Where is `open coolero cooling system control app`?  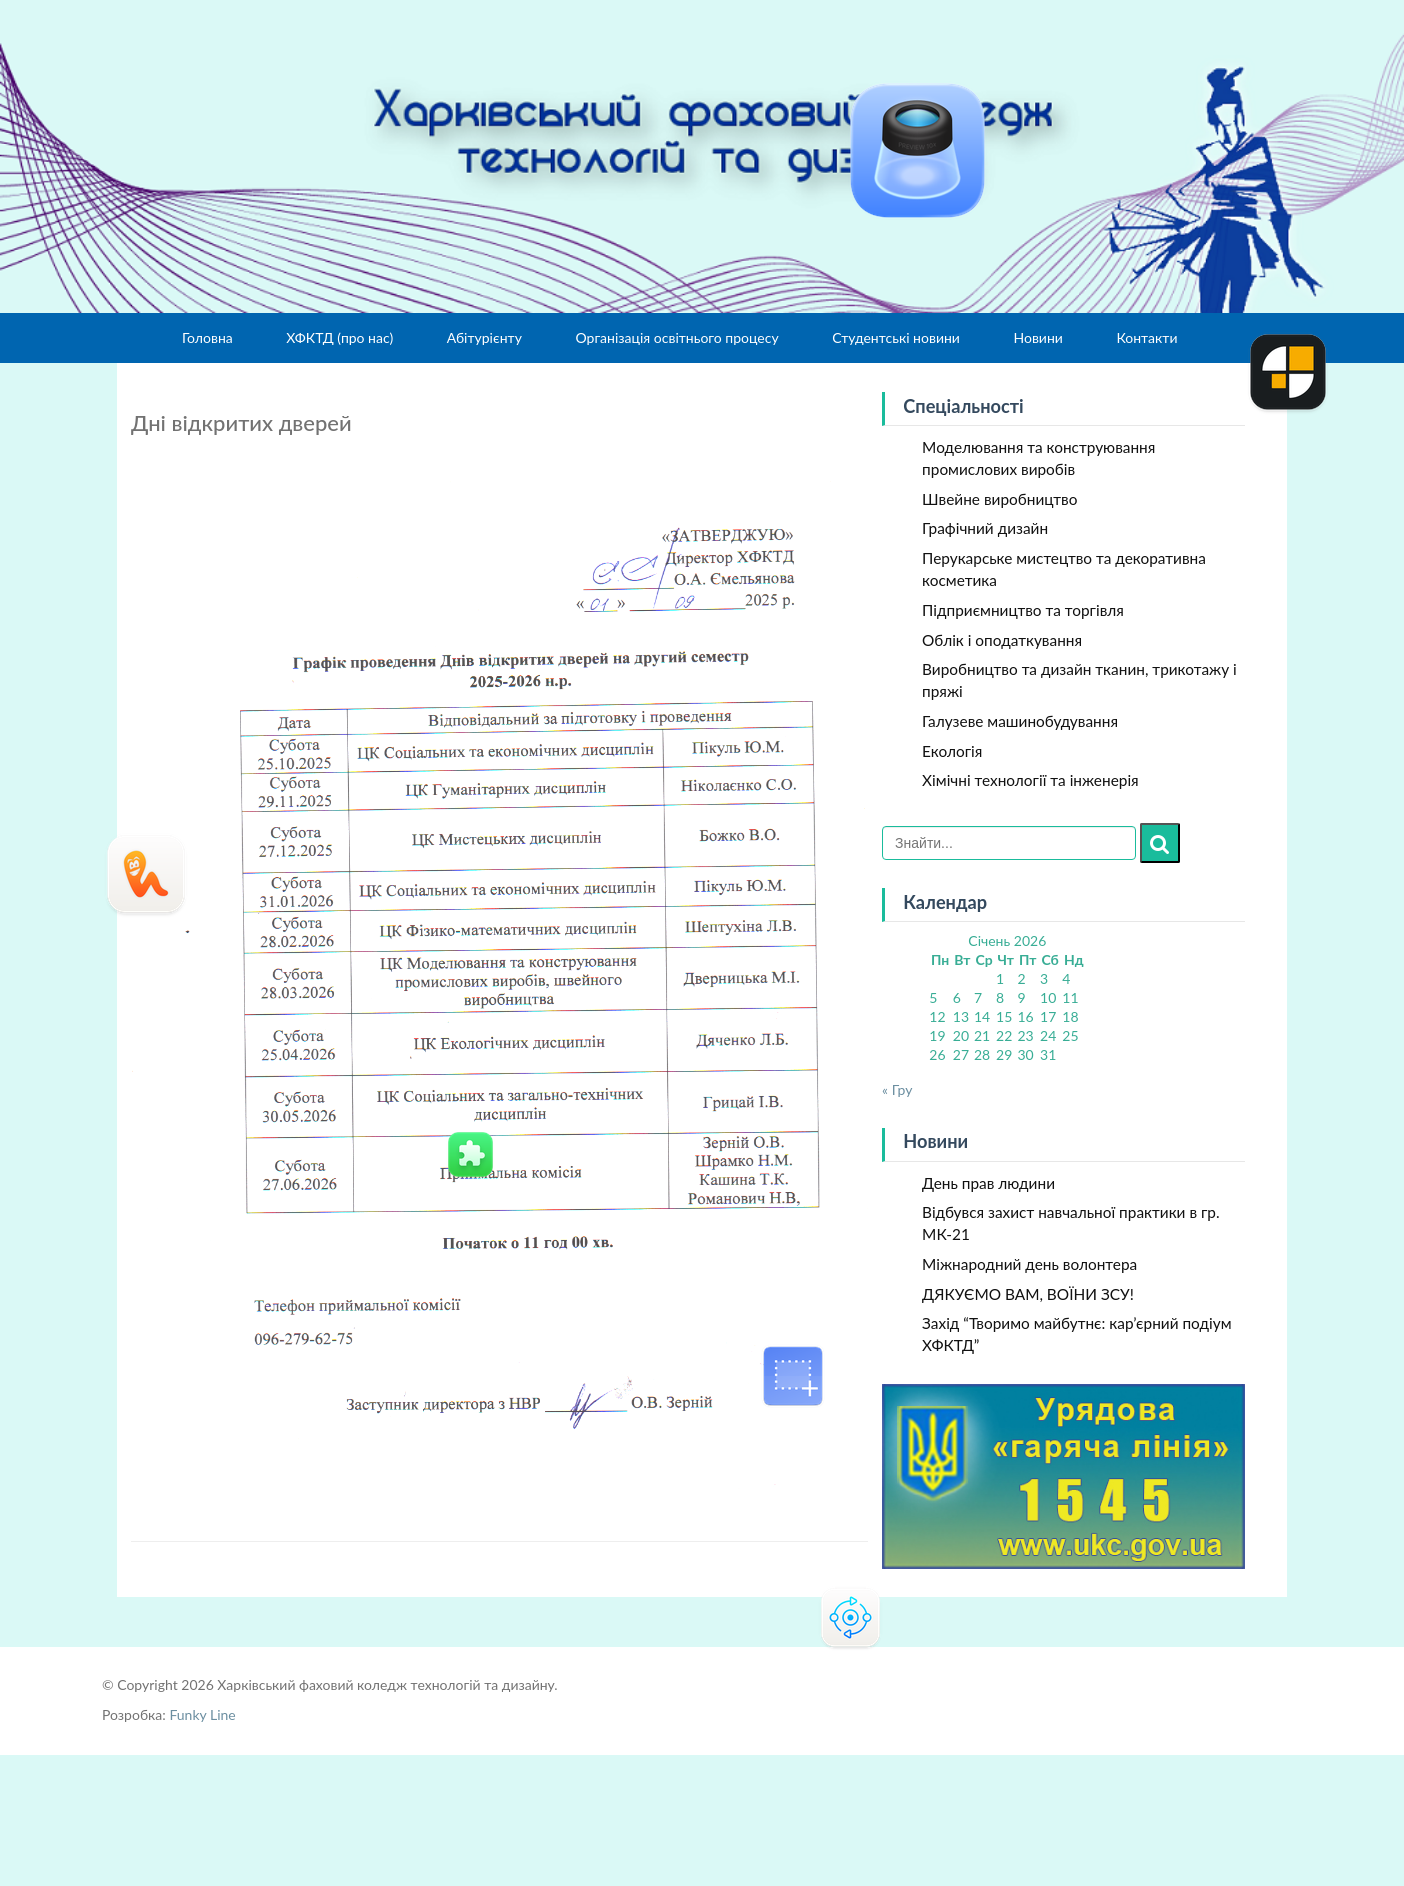 open coolero cooling system control app is located at coordinates (850, 1617).